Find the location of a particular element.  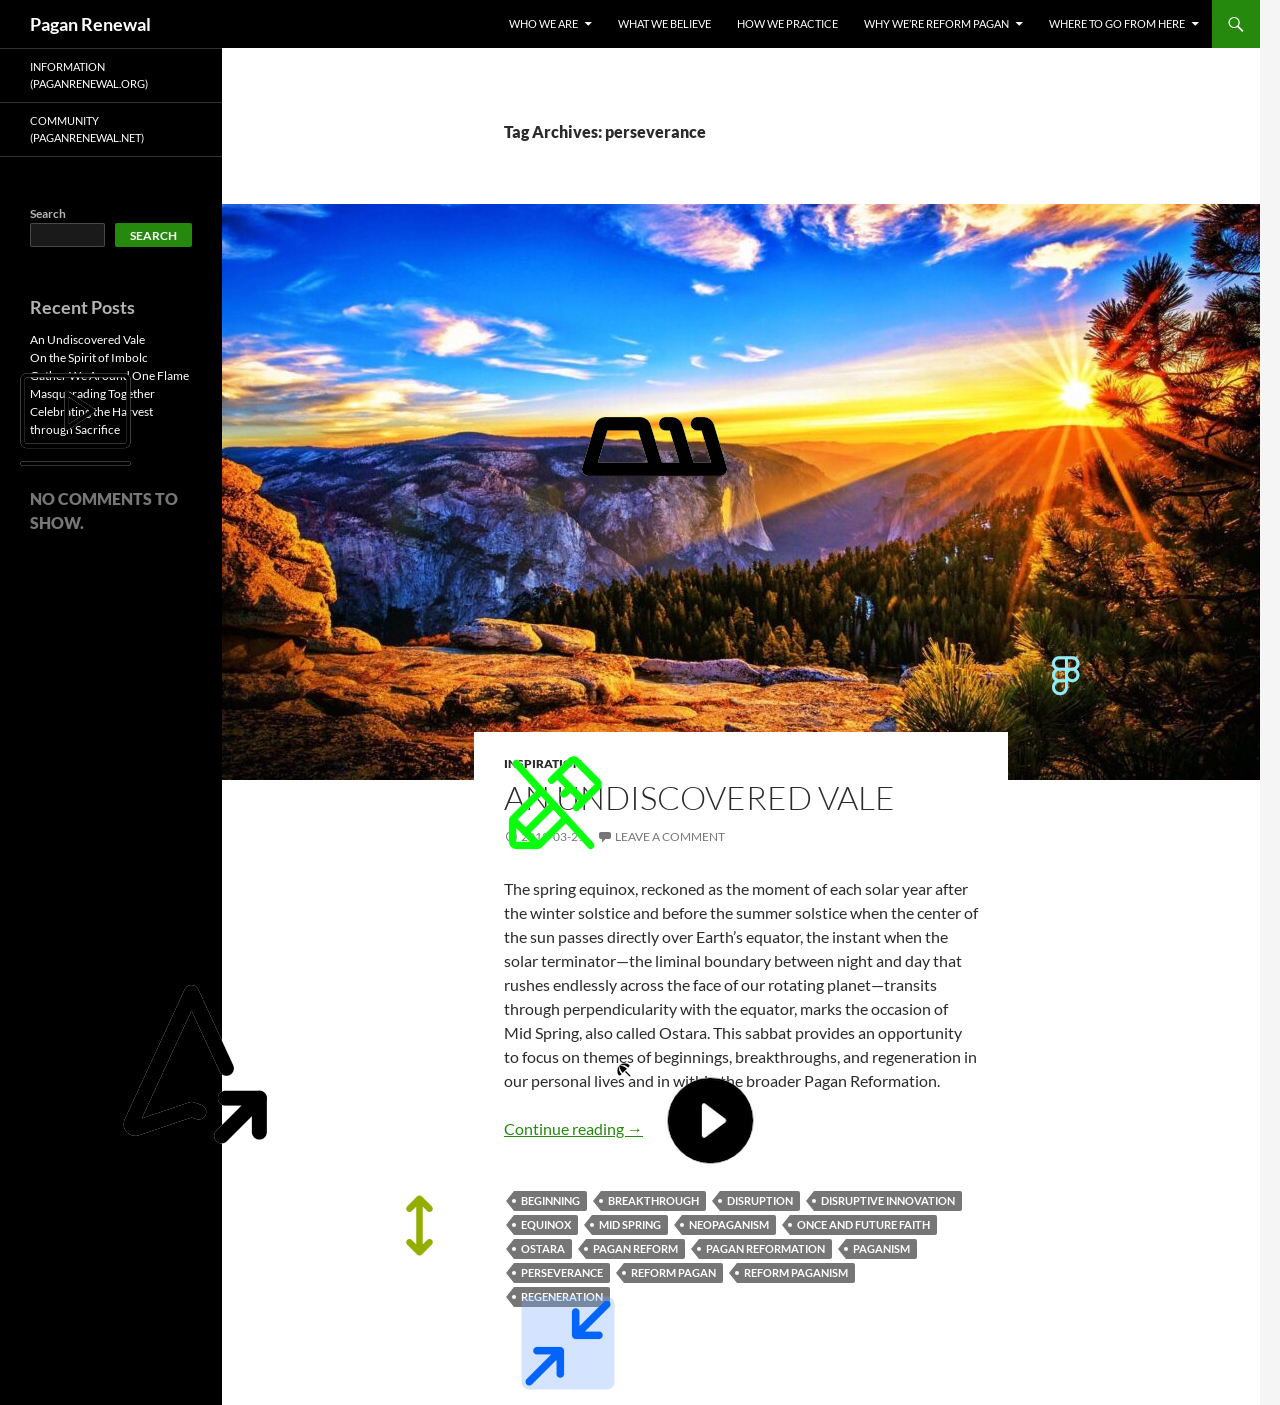

access beach or vacation-related features is located at coordinates (624, 1070).